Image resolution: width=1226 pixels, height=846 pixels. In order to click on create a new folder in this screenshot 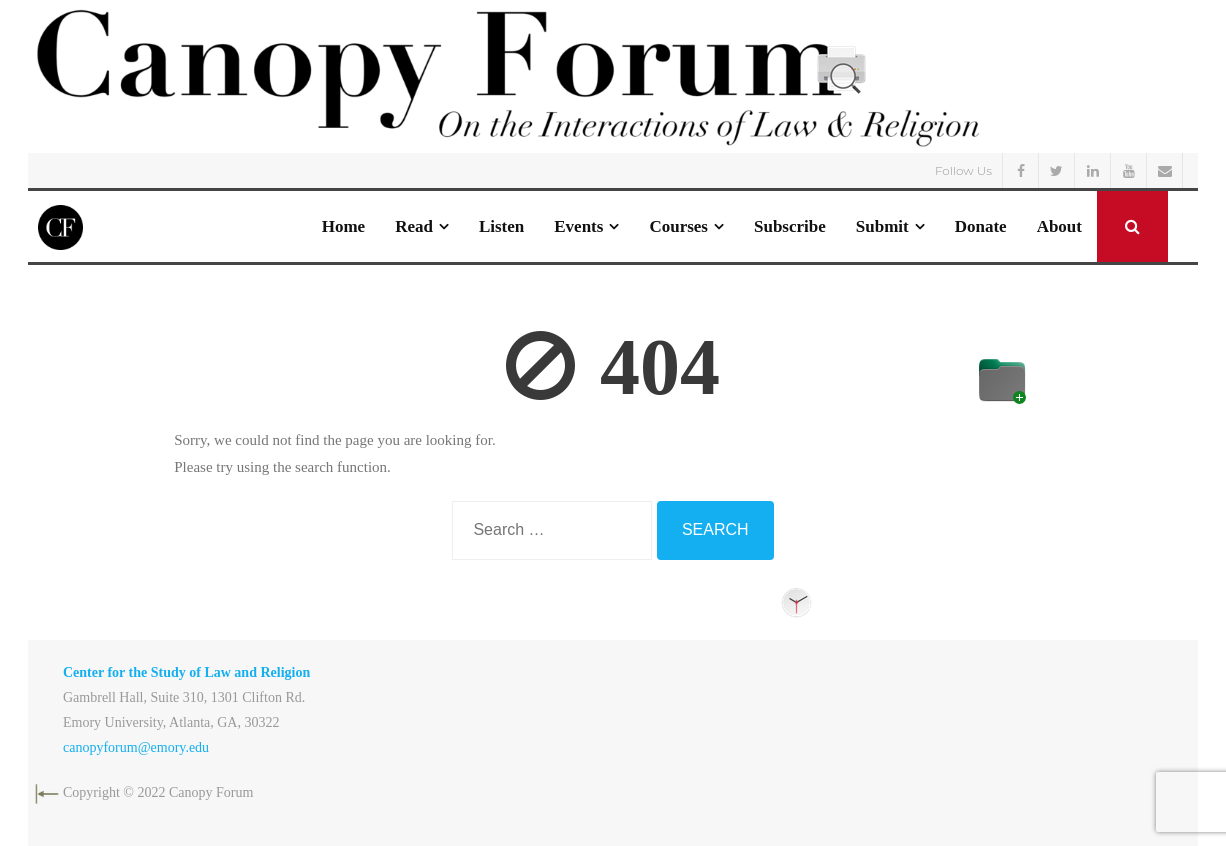, I will do `click(1002, 380)`.